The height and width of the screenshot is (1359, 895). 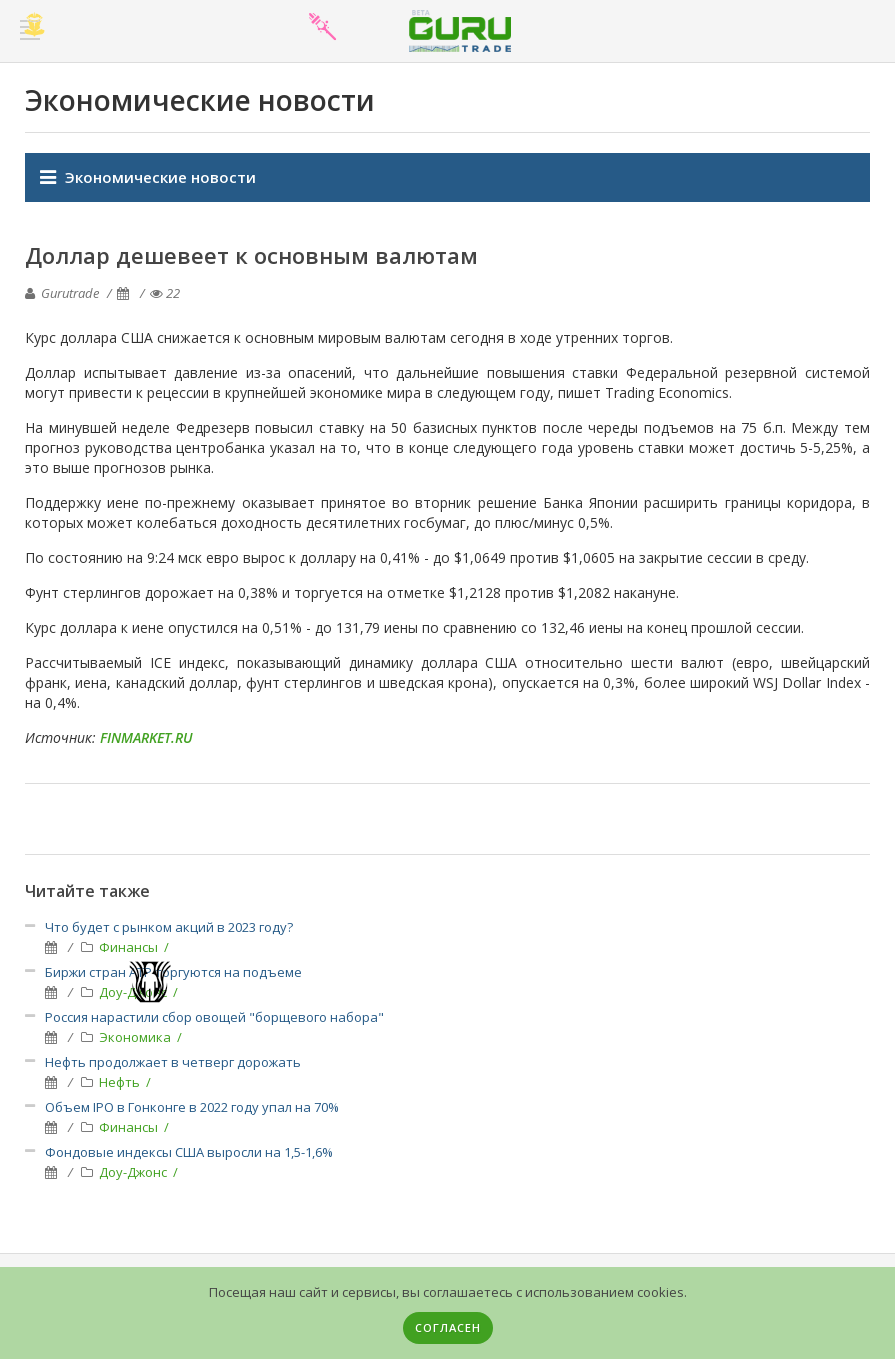 What do you see at coordinates (322, 26) in the screenshot?
I see `fire laser weapon or special attack` at bounding box center [322, 26].